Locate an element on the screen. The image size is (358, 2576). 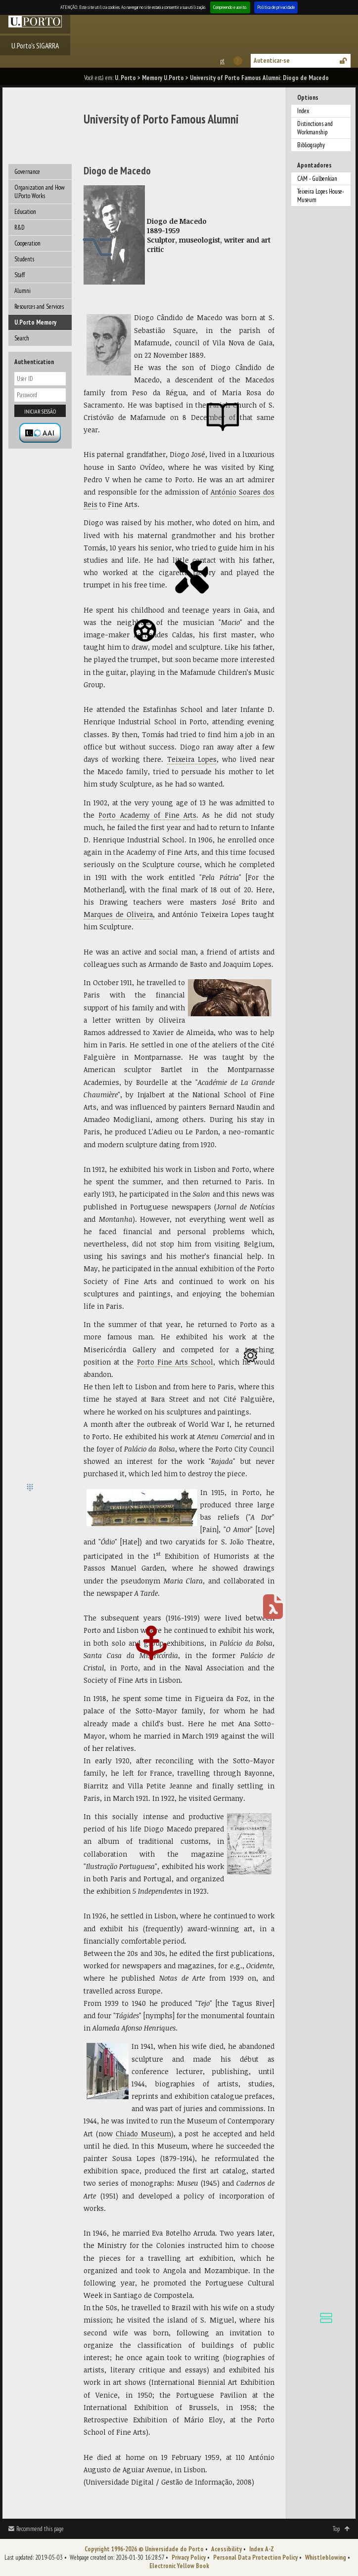
keyboard option or alt key symbol is located at coordinates (97, 246).